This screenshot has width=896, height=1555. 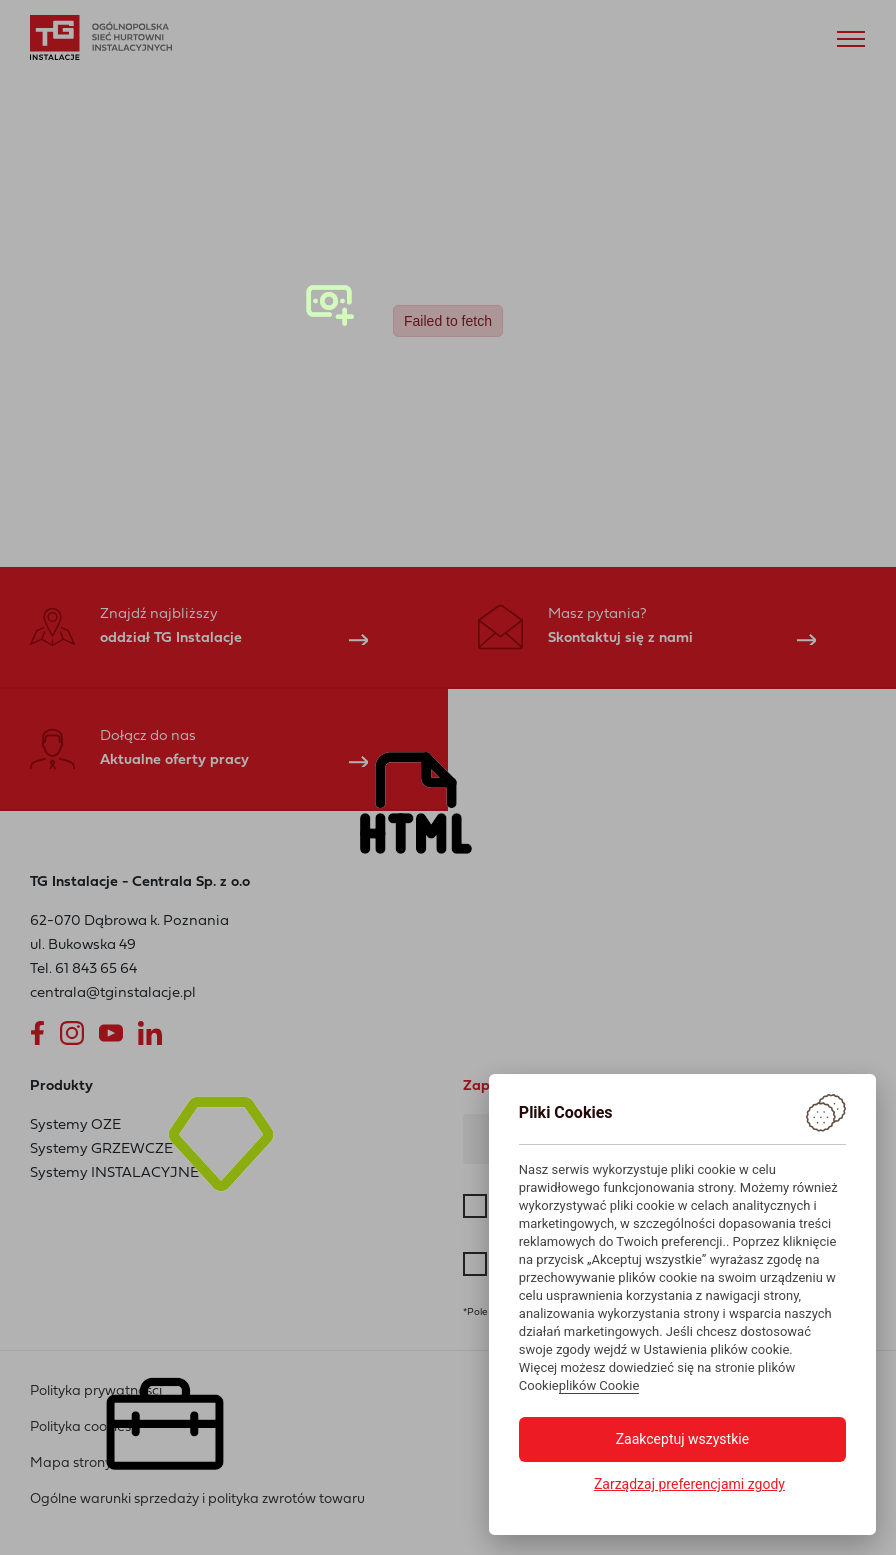 What do you see at coordinates (329, 301) in the screenshot?
I see `add funds to your account` at bounding box center [329, 301].